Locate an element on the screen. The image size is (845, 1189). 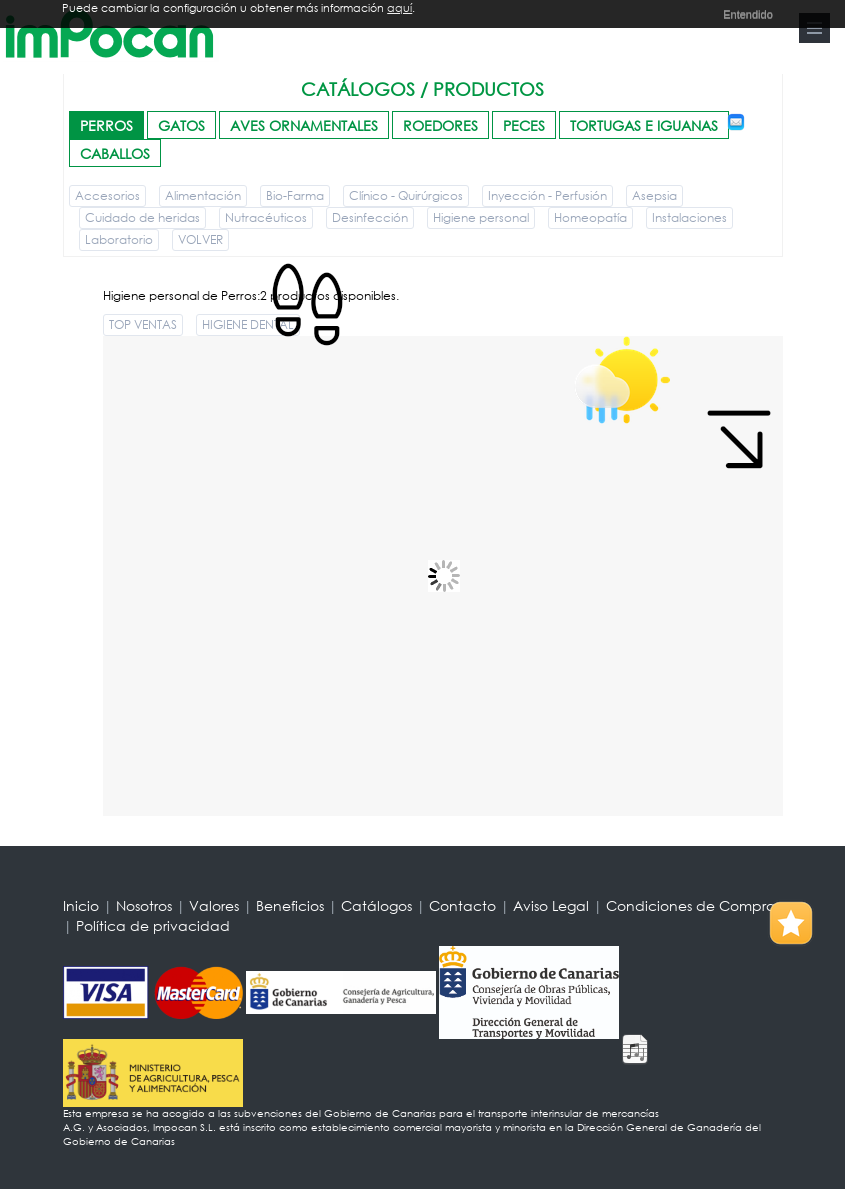
move item to bottom-right corner is located at coordinates (739, 442).